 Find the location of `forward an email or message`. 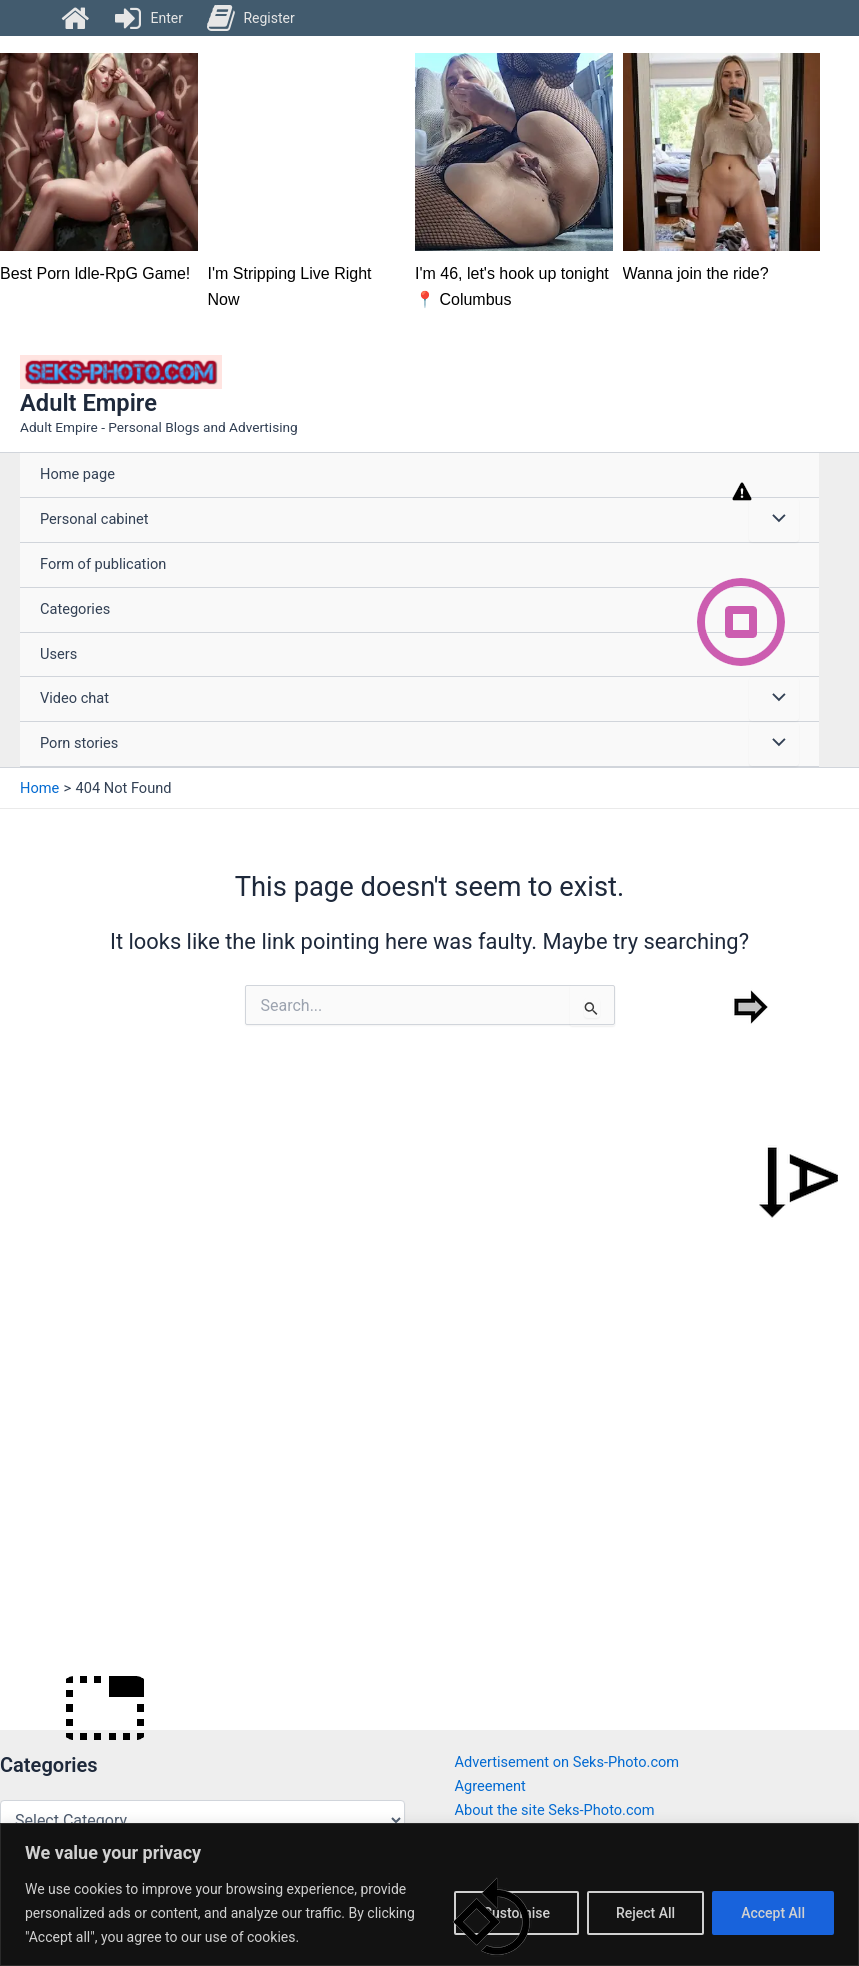

forward an email or message is located at coordinates (751, 1007).